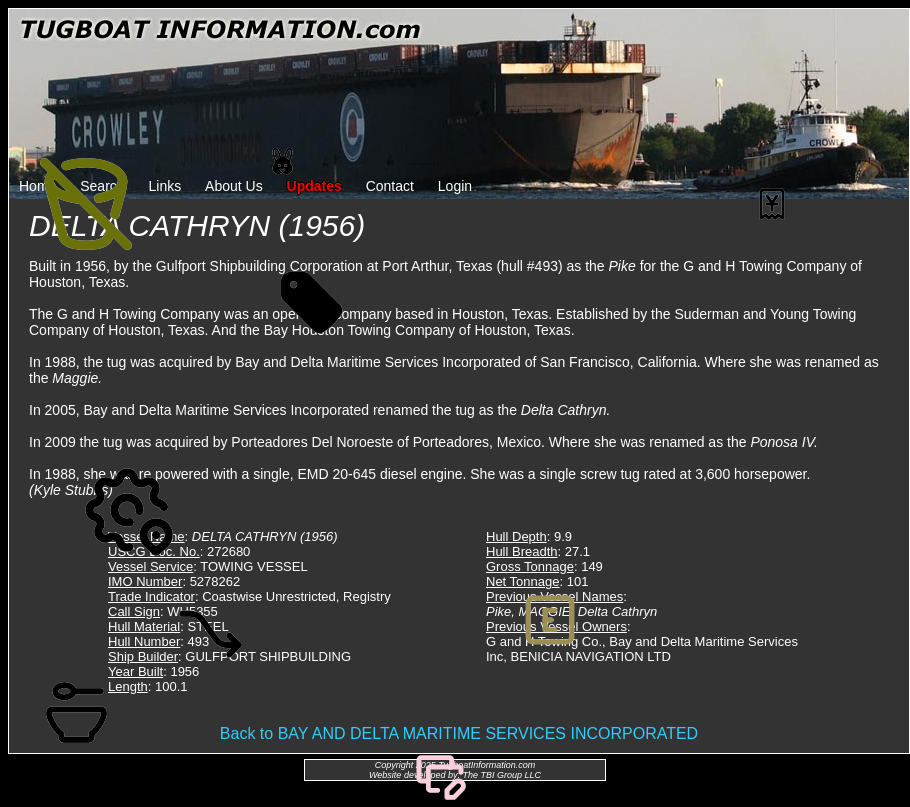  What do you see at coordinates (311, 302) in the screenshot?
I see `add a tag or label to an item` at bounding box center [311, 302].